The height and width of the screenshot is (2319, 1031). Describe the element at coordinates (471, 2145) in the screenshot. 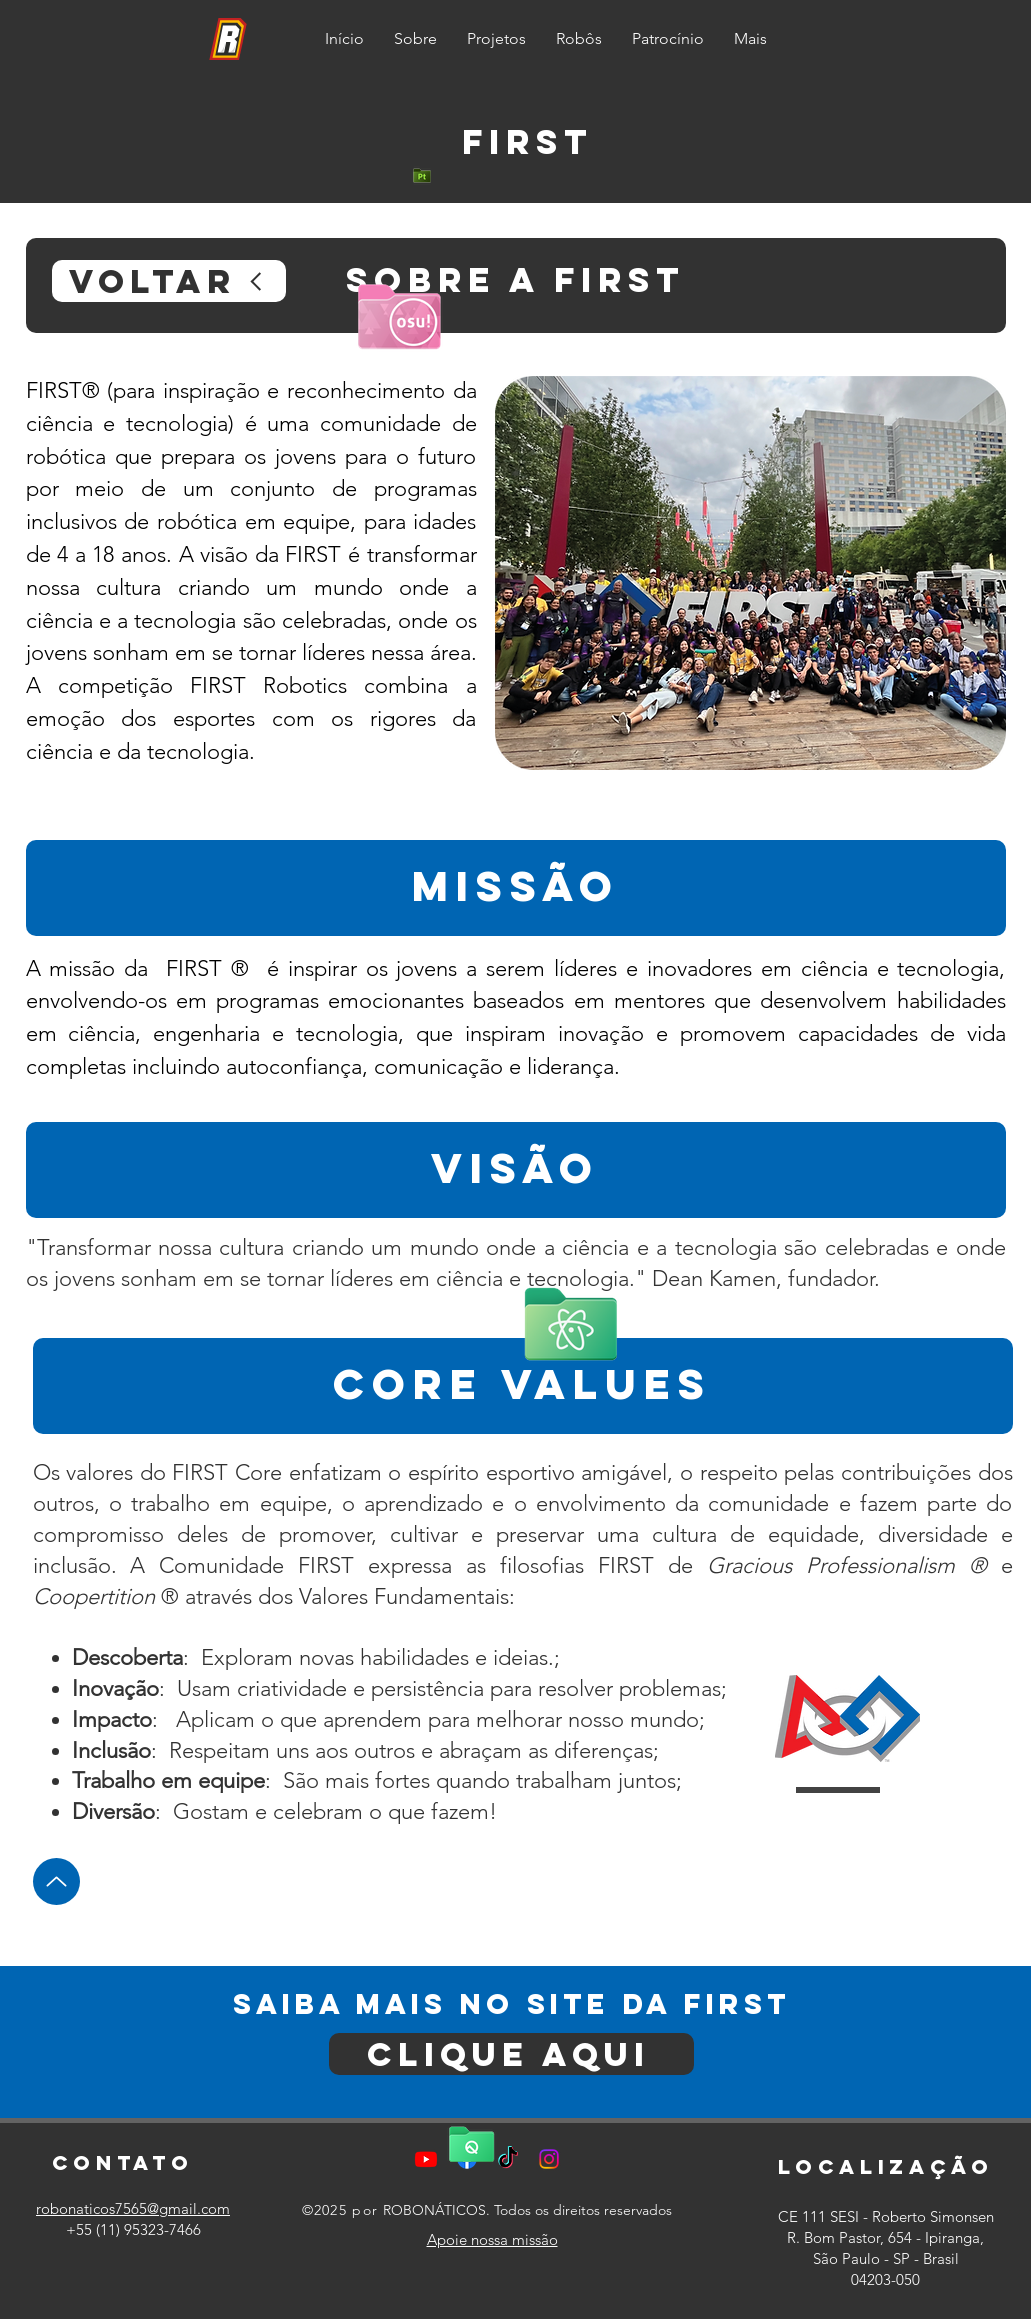

I see `open android 10 system folder` at that location.